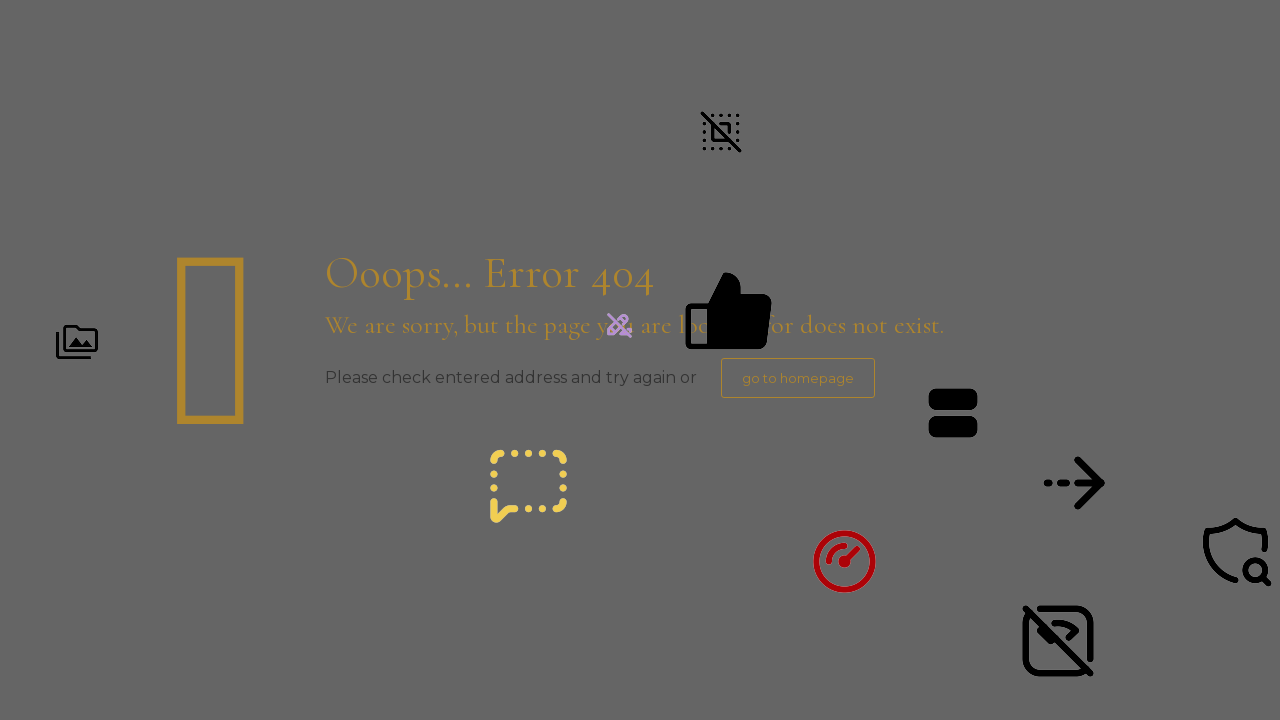 The height and width of the screenshot is (720, 1280). I want to click on indicates scaling or resizing is disabled, so click(1058, 641).